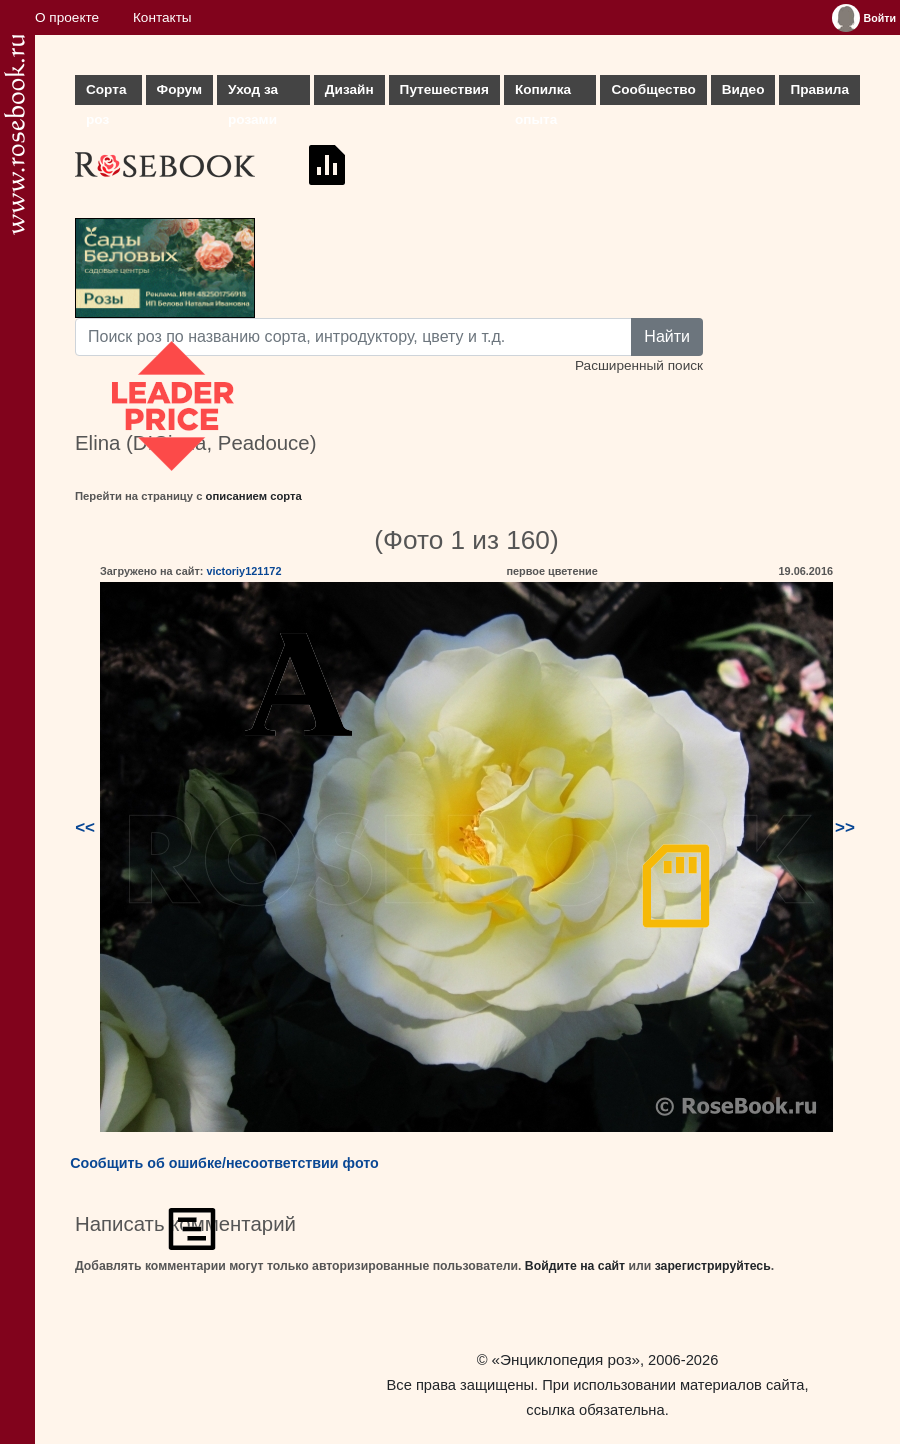  I want to click on switch to timeline view, so click(192, 1229).